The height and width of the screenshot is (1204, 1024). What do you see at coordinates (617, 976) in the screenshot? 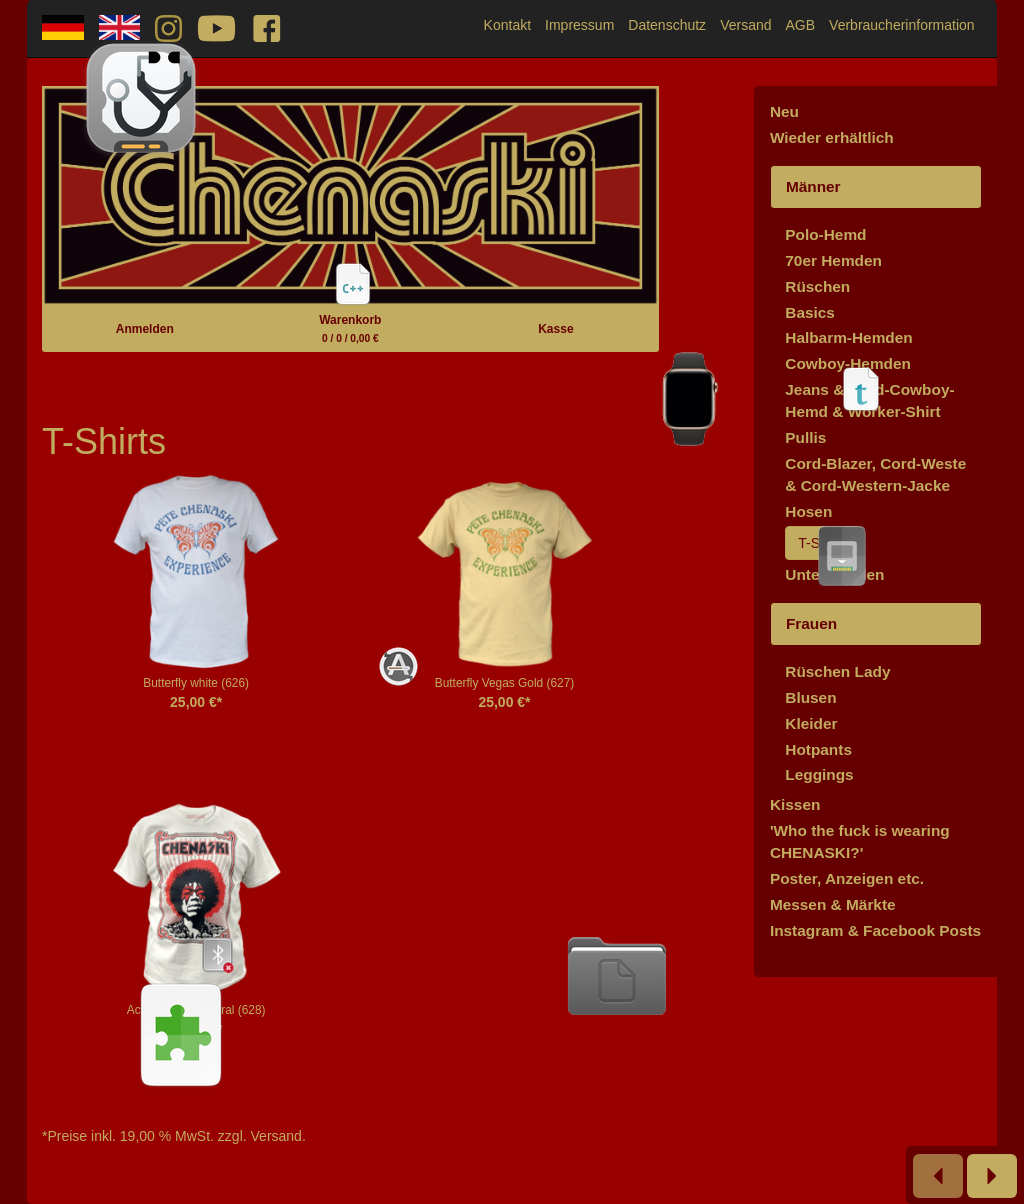
I see `open your documents folder` at bounding box center [617, 976].